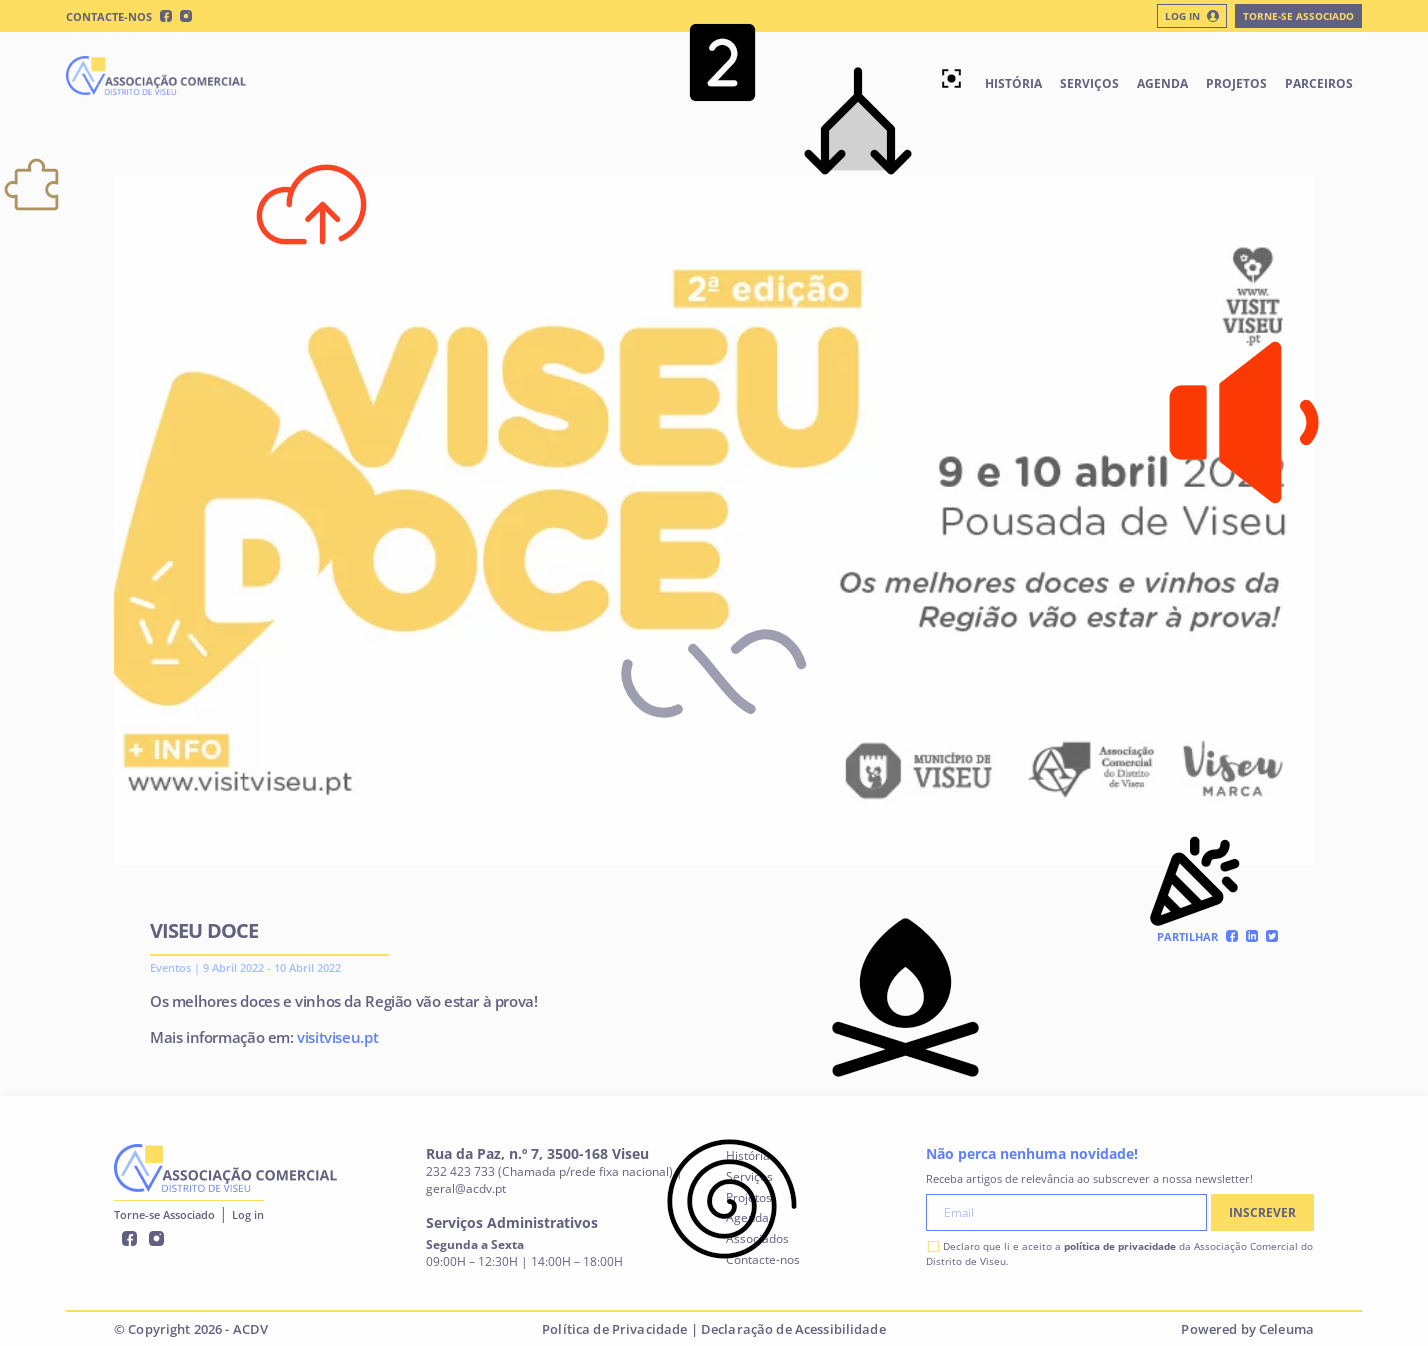 The width and height of the screenshot is (1428, 1346). Describe the element at coordinates (311, 204) in the screenshot. I see `upload file to cloud storage` at that location.